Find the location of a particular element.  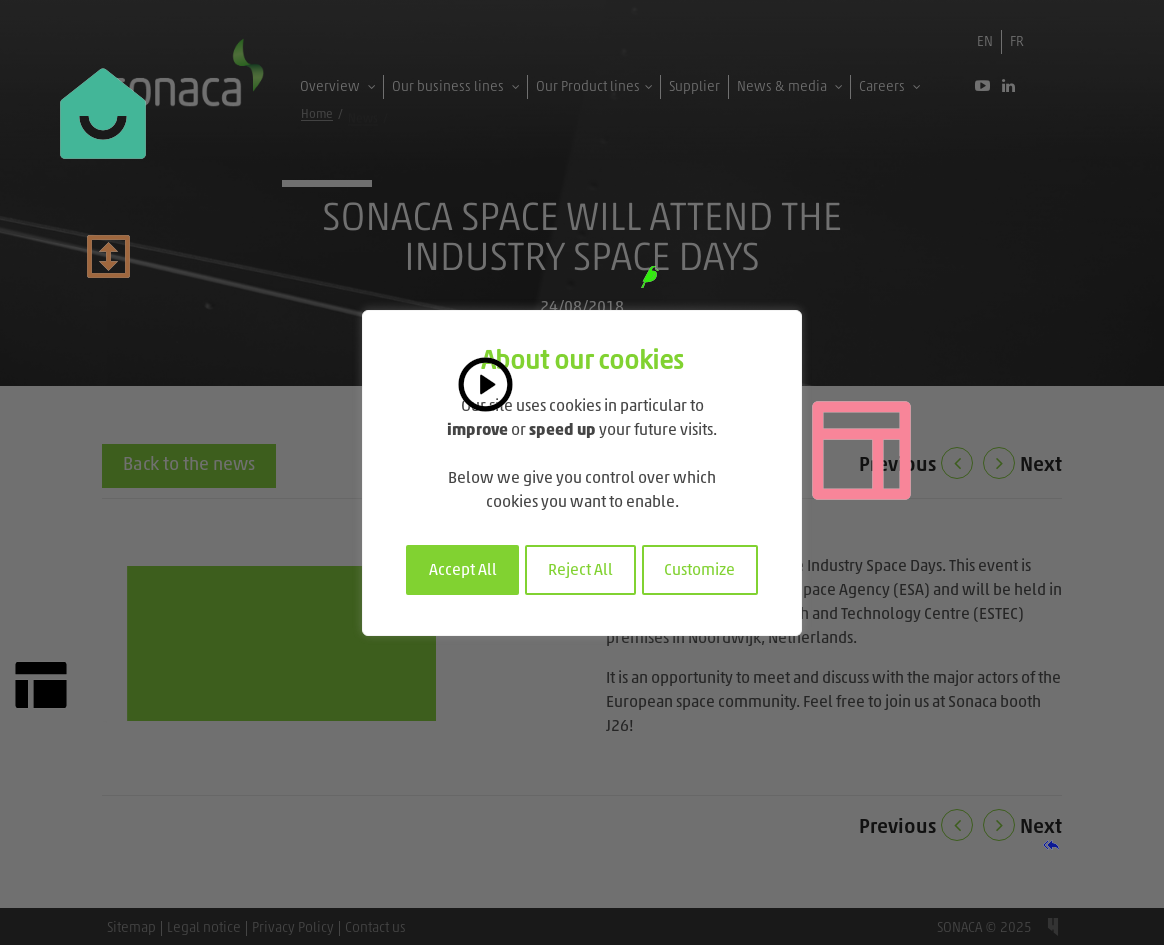

change page layout options is located at coordinates (861, 450).